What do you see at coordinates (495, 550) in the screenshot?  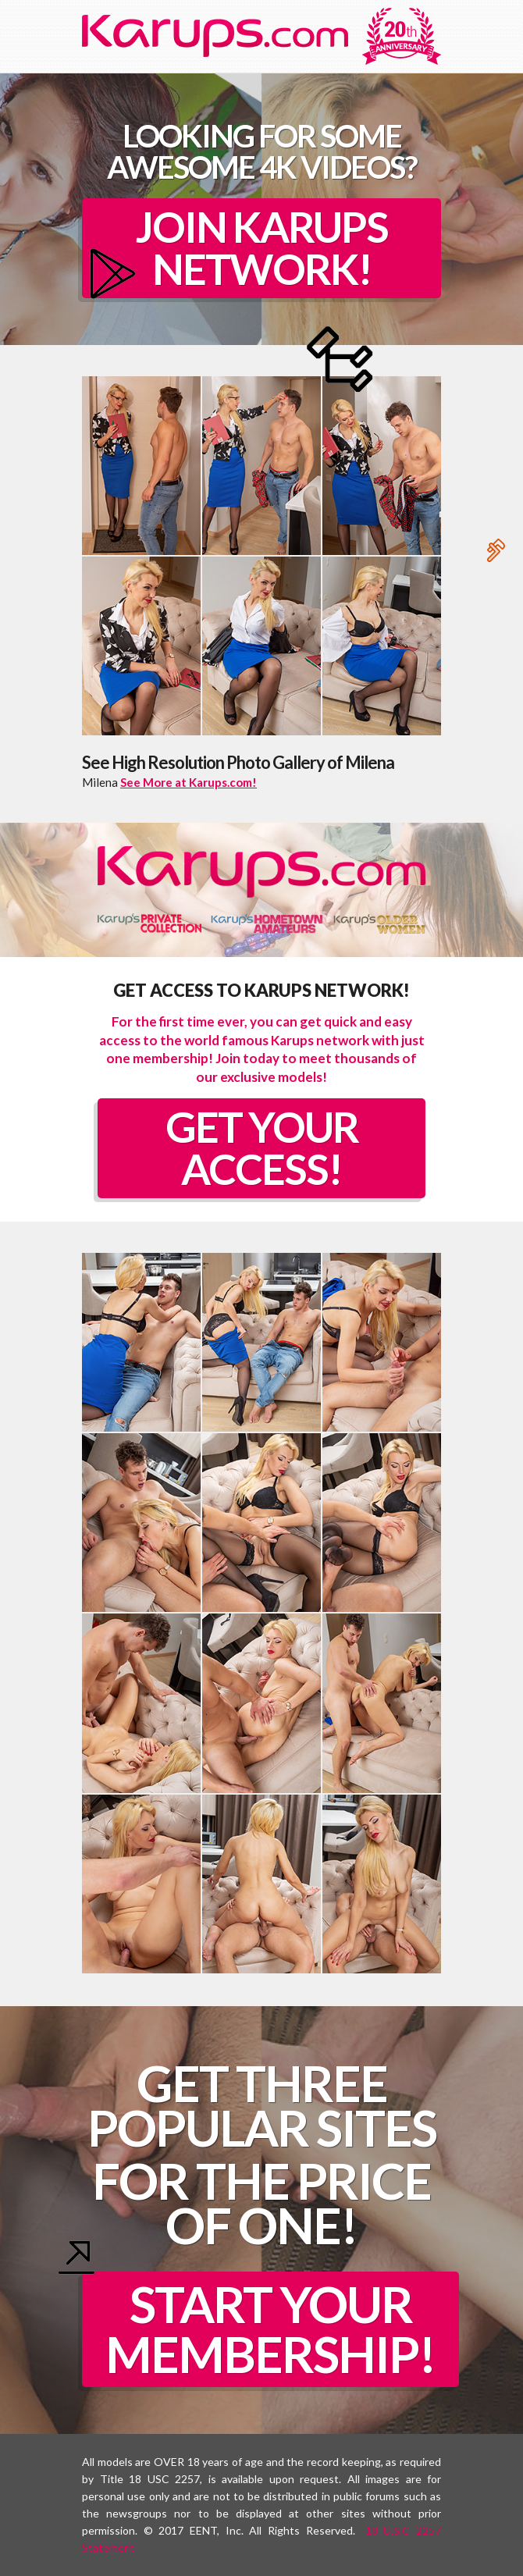 I see `access tools or settings` at bounding box center [495, 550].